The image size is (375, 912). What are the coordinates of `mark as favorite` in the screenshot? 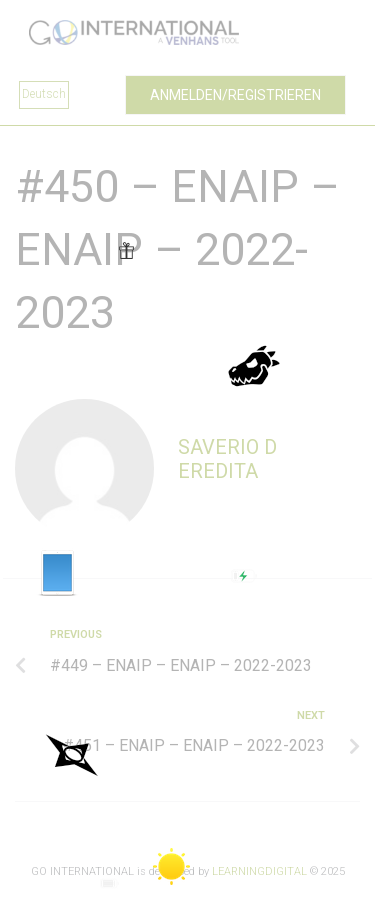 It's located at (72, 755).